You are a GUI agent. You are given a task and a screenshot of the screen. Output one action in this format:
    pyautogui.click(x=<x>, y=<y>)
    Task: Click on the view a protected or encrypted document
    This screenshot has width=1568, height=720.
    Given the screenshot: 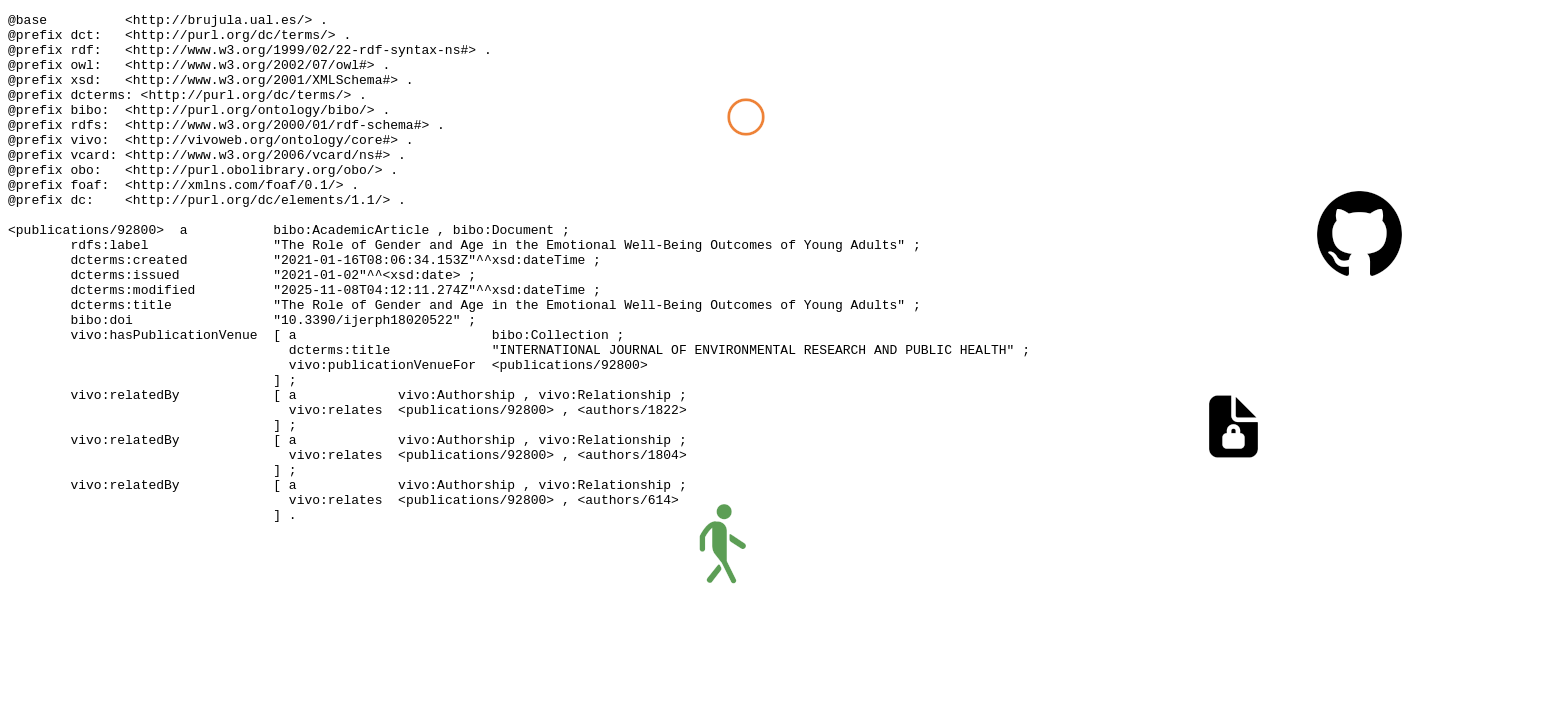 What is the action you would take?
    pyautogui.click(x=1233, y=426)
    